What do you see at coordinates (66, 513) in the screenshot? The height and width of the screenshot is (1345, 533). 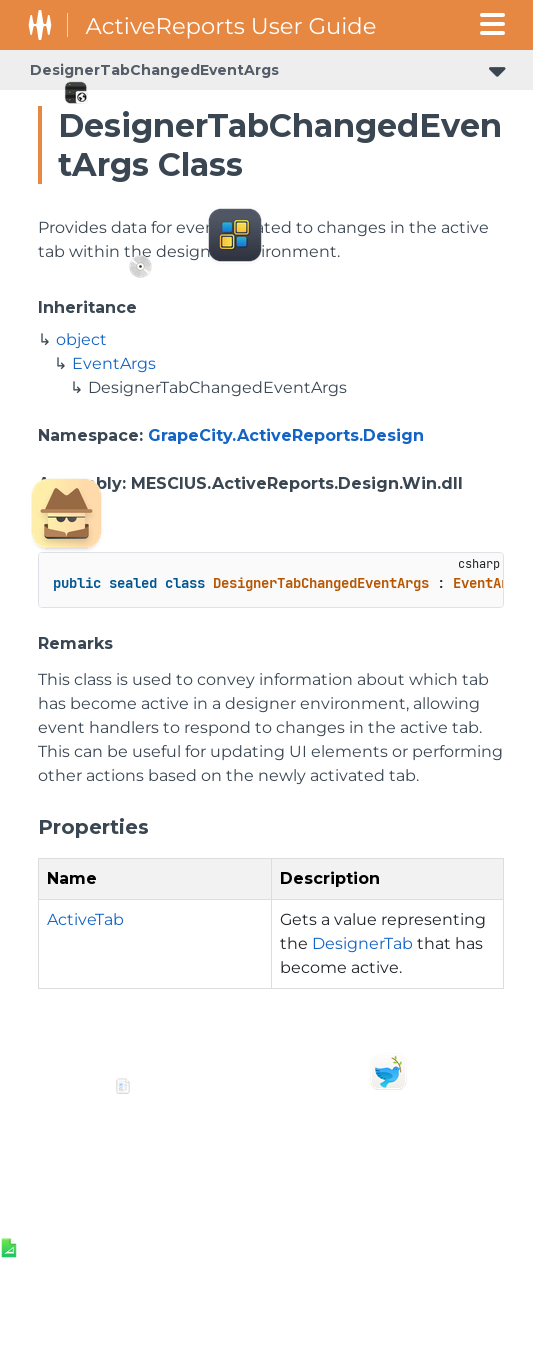 I see `open d-spy application for debugging d-bus` at bounding box center [66, 513].